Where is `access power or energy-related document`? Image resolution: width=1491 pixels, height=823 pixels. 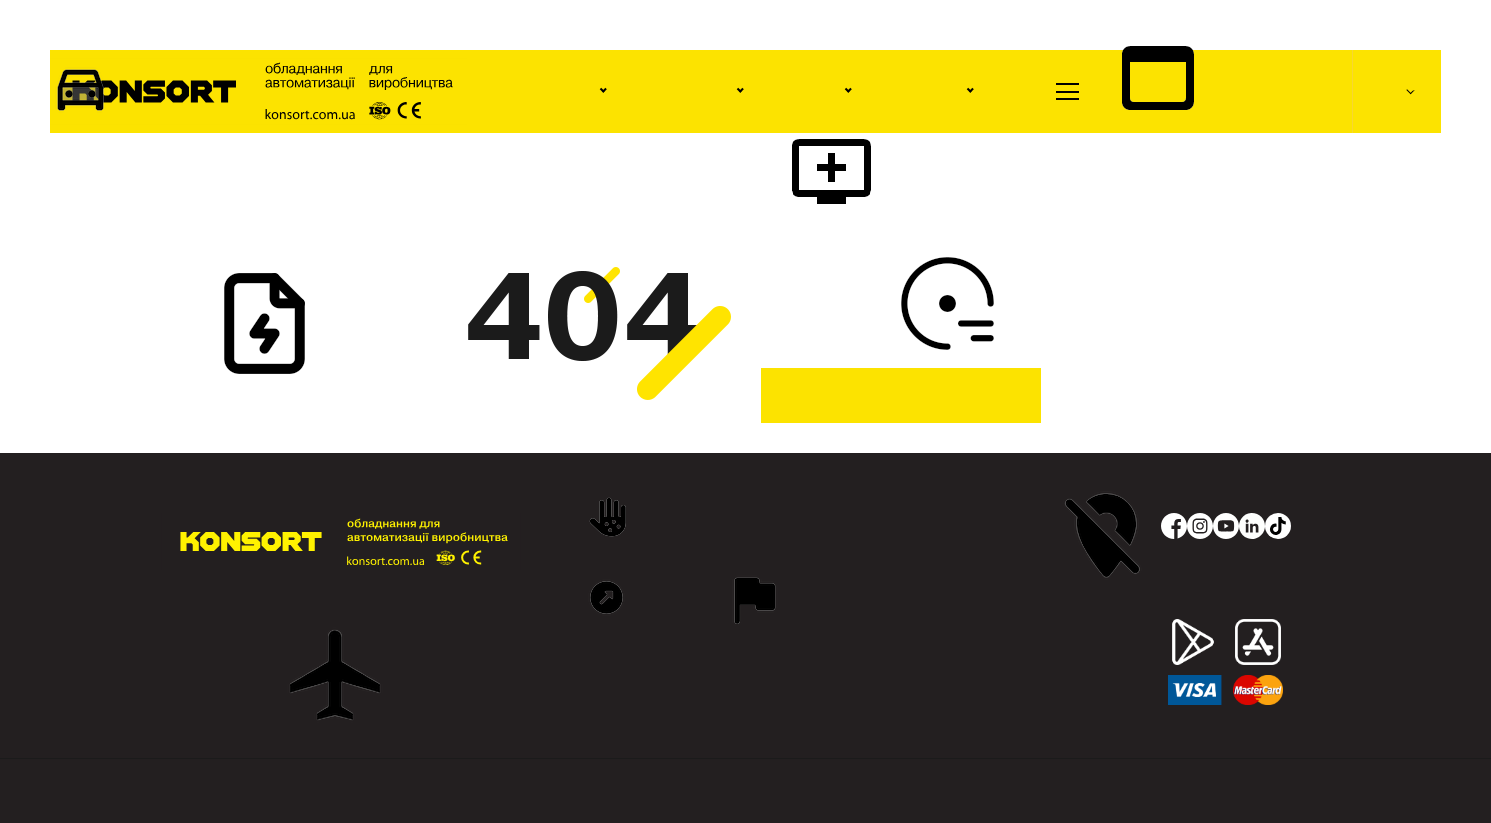 access power or energy-related document is located at coordinates (264, 323).